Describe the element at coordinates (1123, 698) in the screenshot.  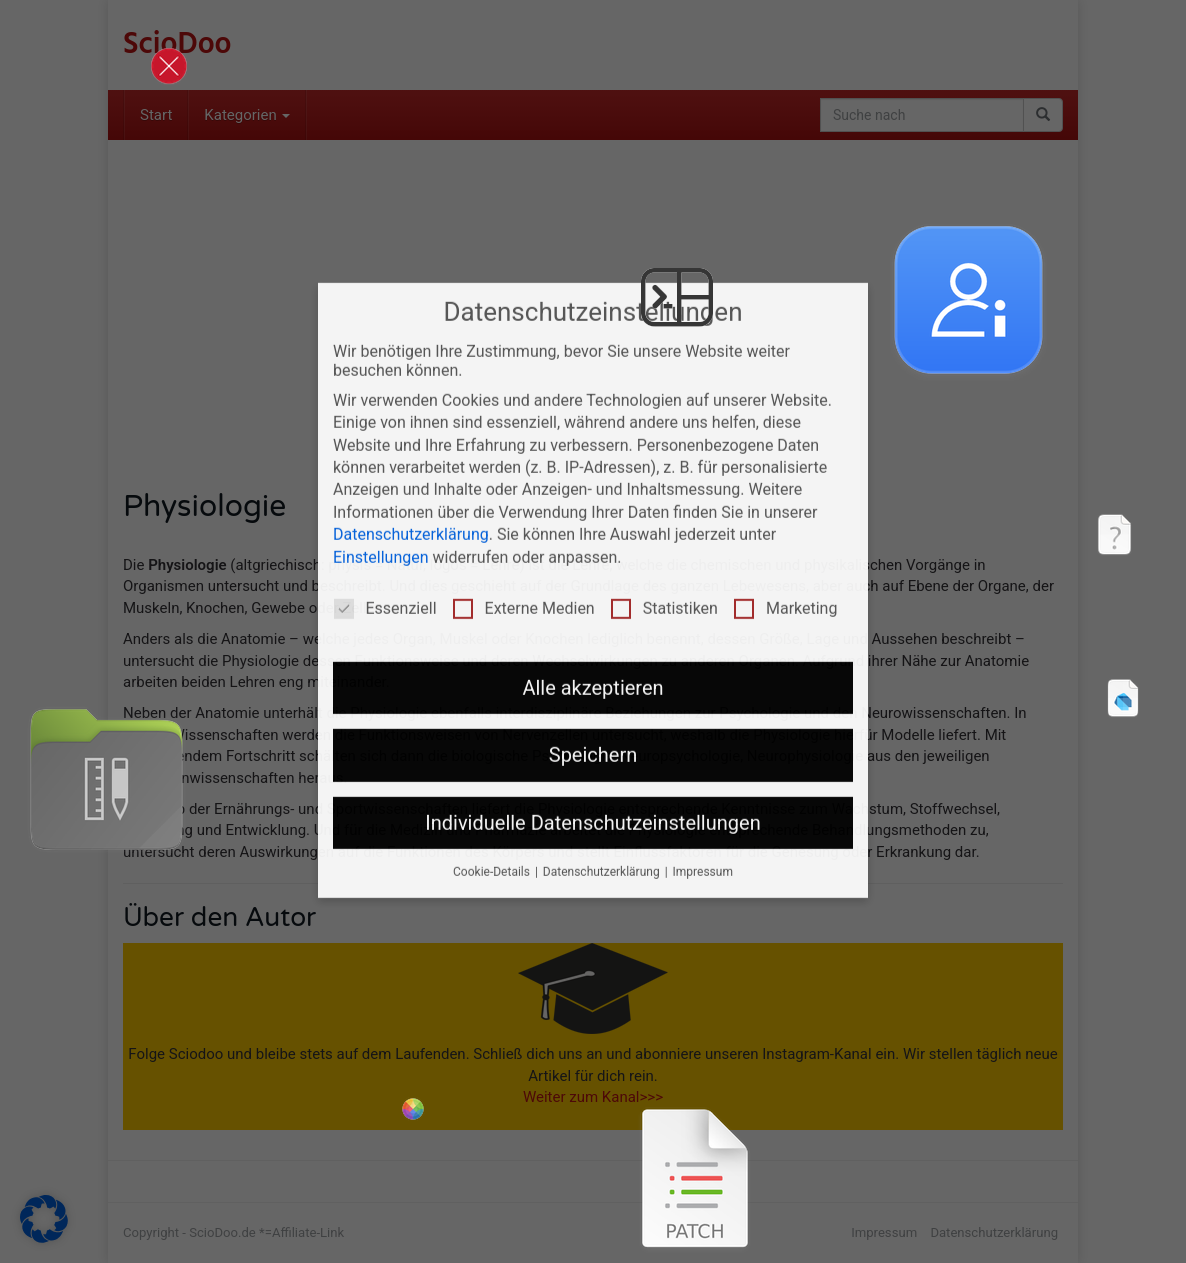
I see `a dart programming language source file` at that location.